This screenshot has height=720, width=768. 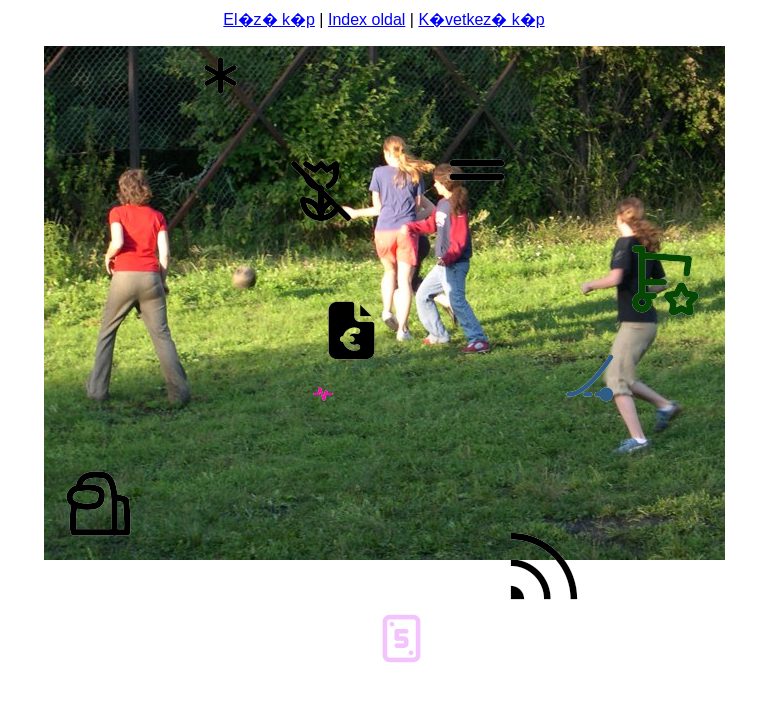 What do you see at coordinates (544, 566) in the screenshot?
I see `subscribe to an RSS feed` at bounding box center [544, 566].